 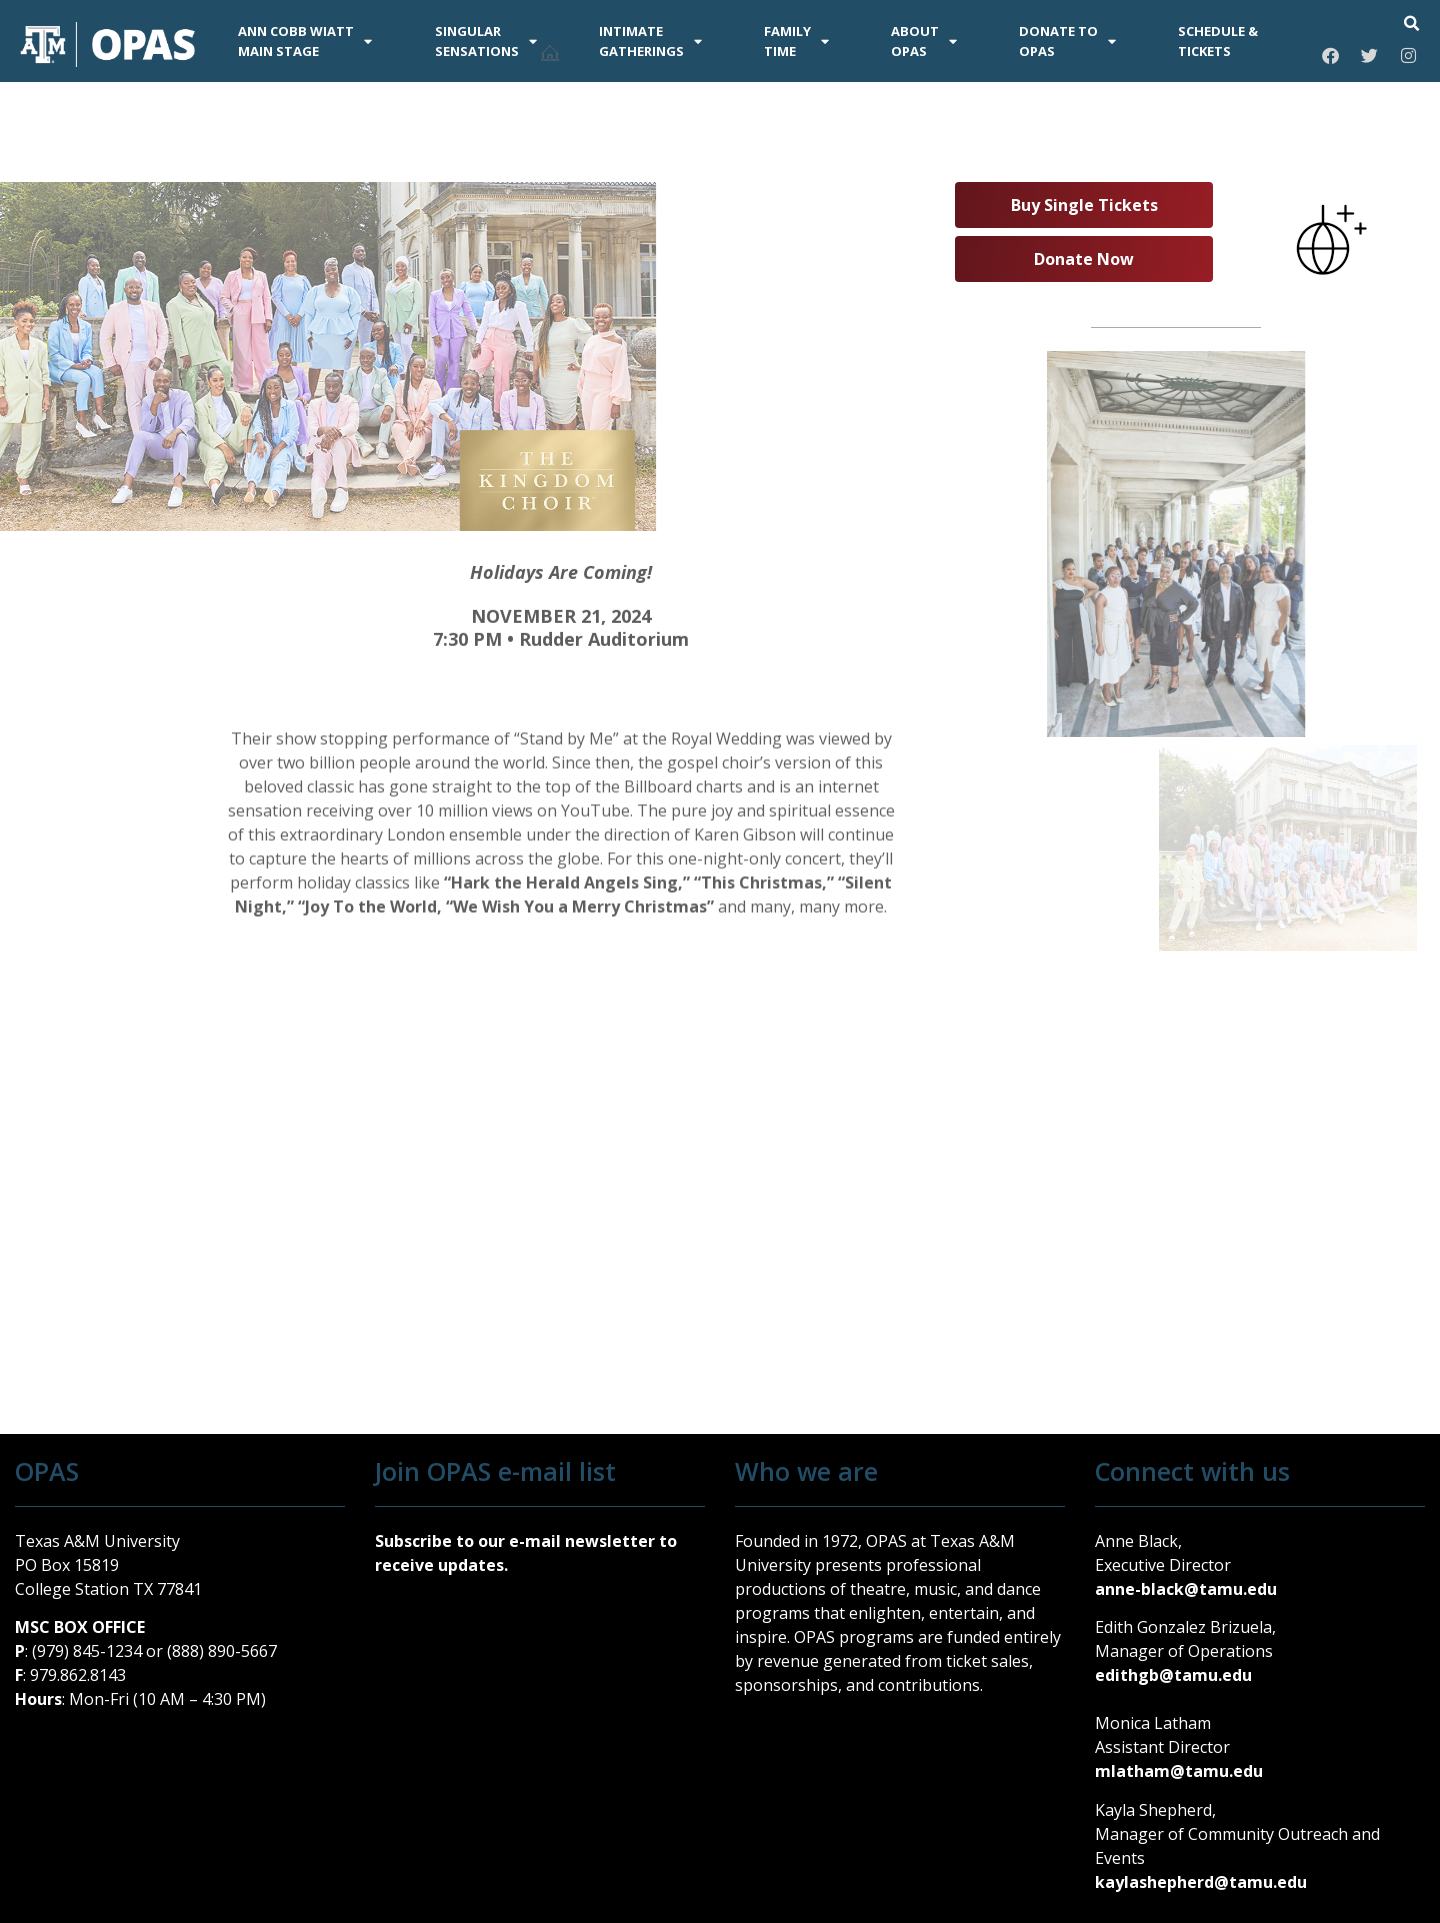 I want to click on navigate to home screen, so click(x=550, y=53).